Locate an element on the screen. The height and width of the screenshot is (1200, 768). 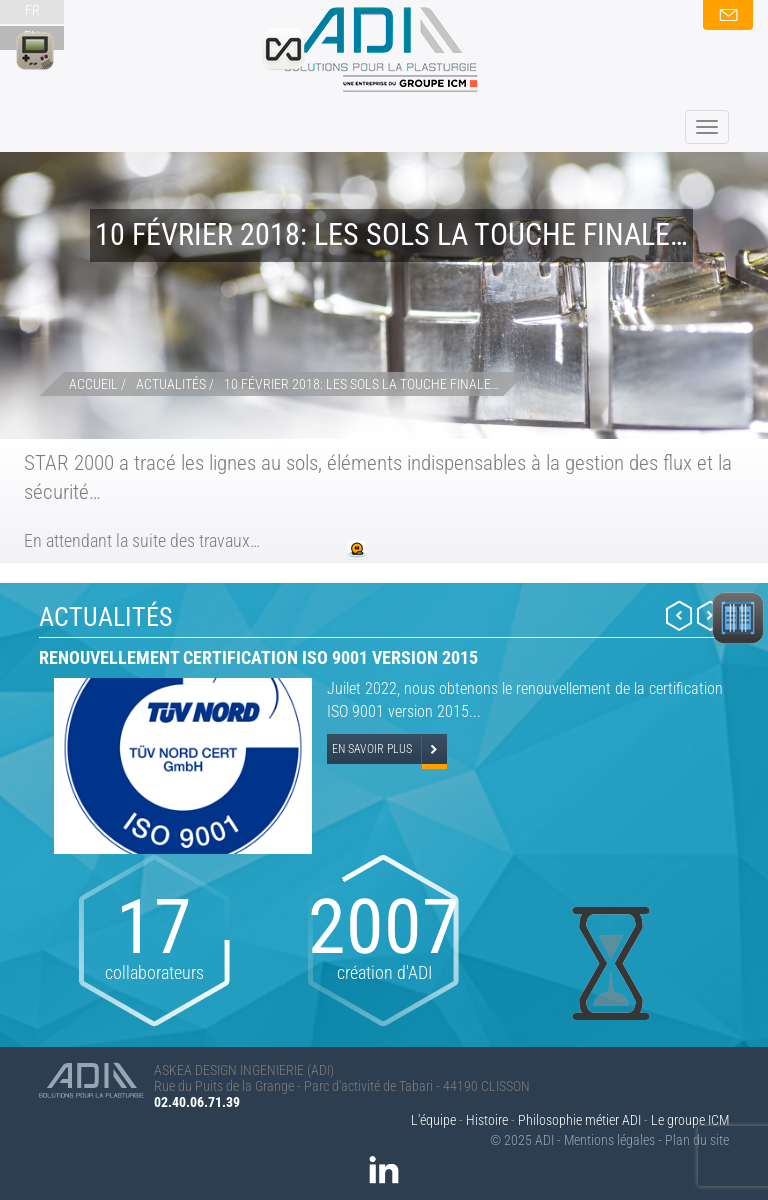
launch cartridges retro game emulator is located at coordinates (35, 51).